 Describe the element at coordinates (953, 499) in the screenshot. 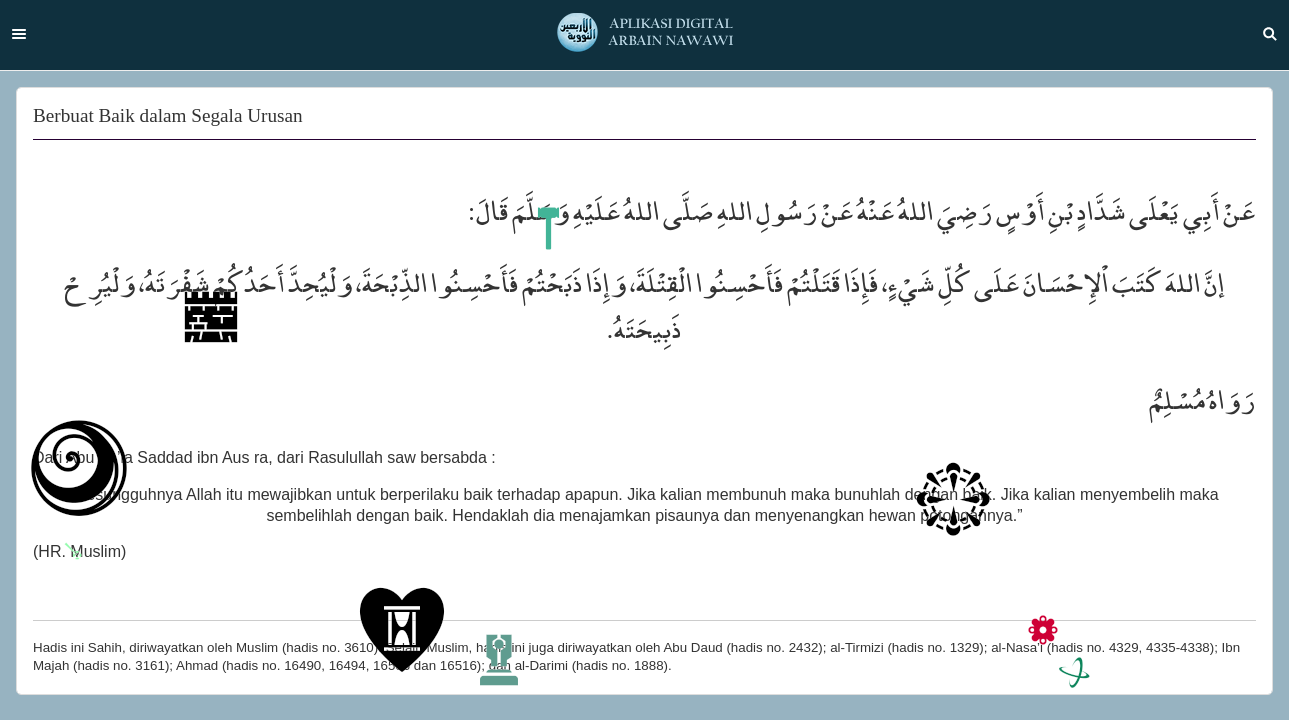

I see `represents a lamprey or parasitic creature in a game` at that location.